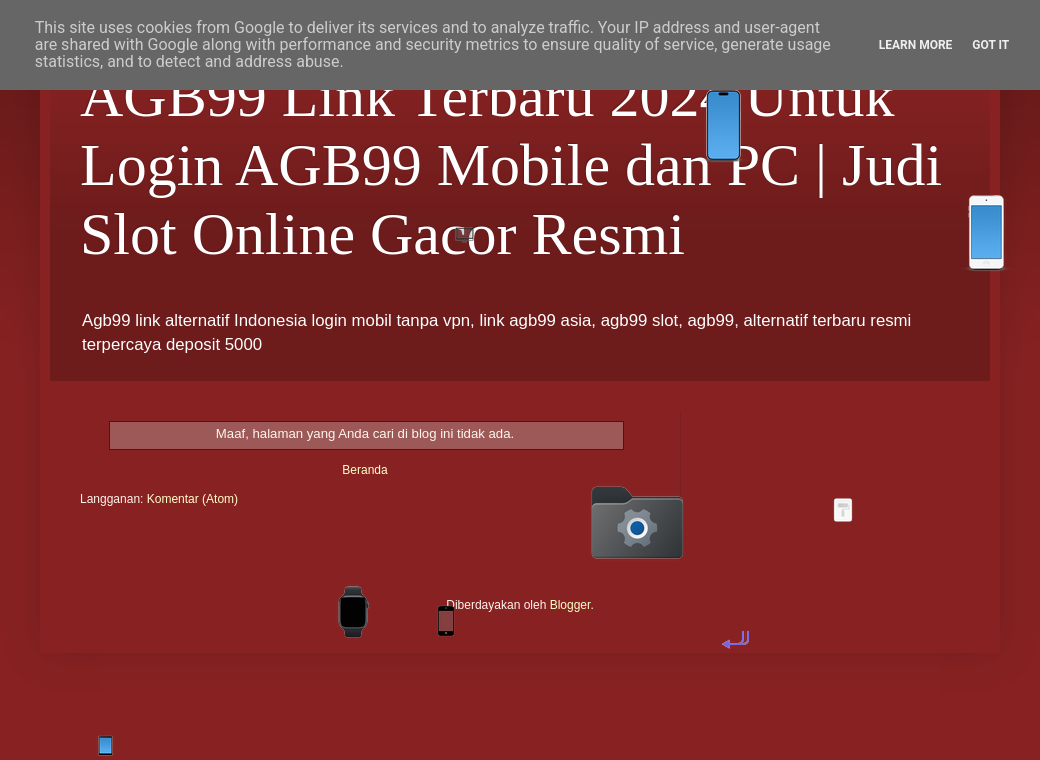 The width and height of the screenshot is (1040, 760). What do you see at coordinates (353, 612) in the screenshot?
I see `apple watch se (2nd generation) device icon` at bounding box center [353, 612].